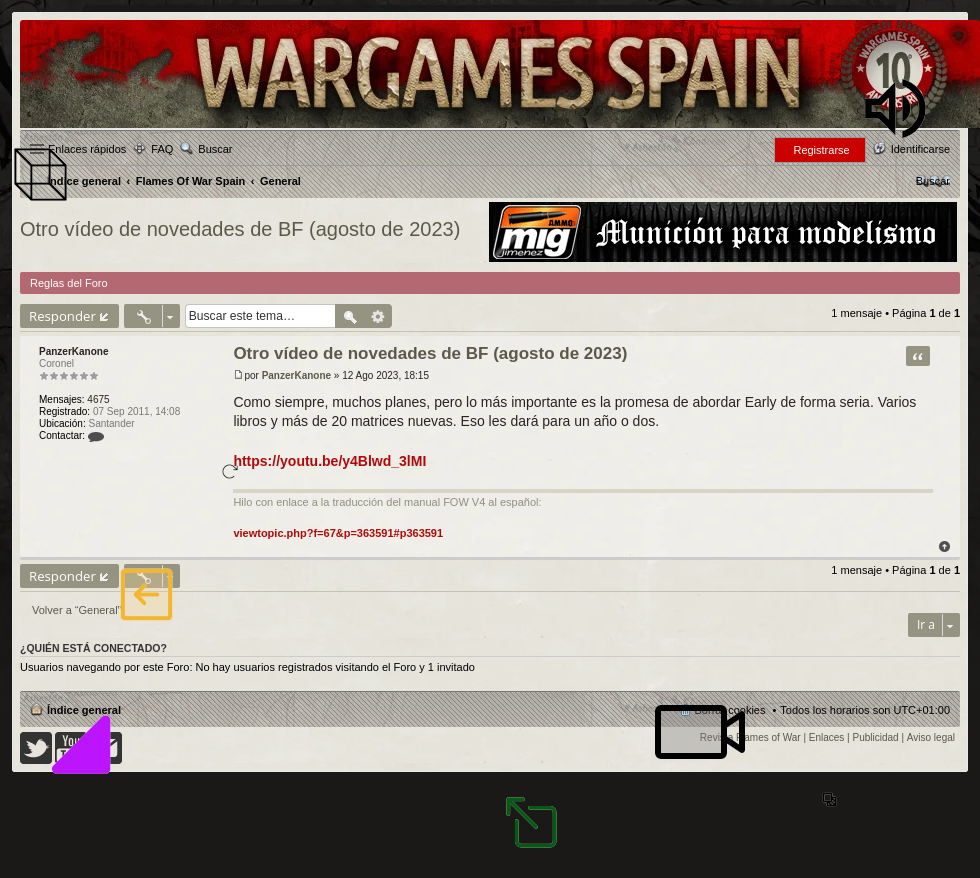 This screenshot has height=878, width=980. Describe the element at coordinates (531, 822) in the screenshot. I see `navigate back to previous screen or parent folder` at that location.